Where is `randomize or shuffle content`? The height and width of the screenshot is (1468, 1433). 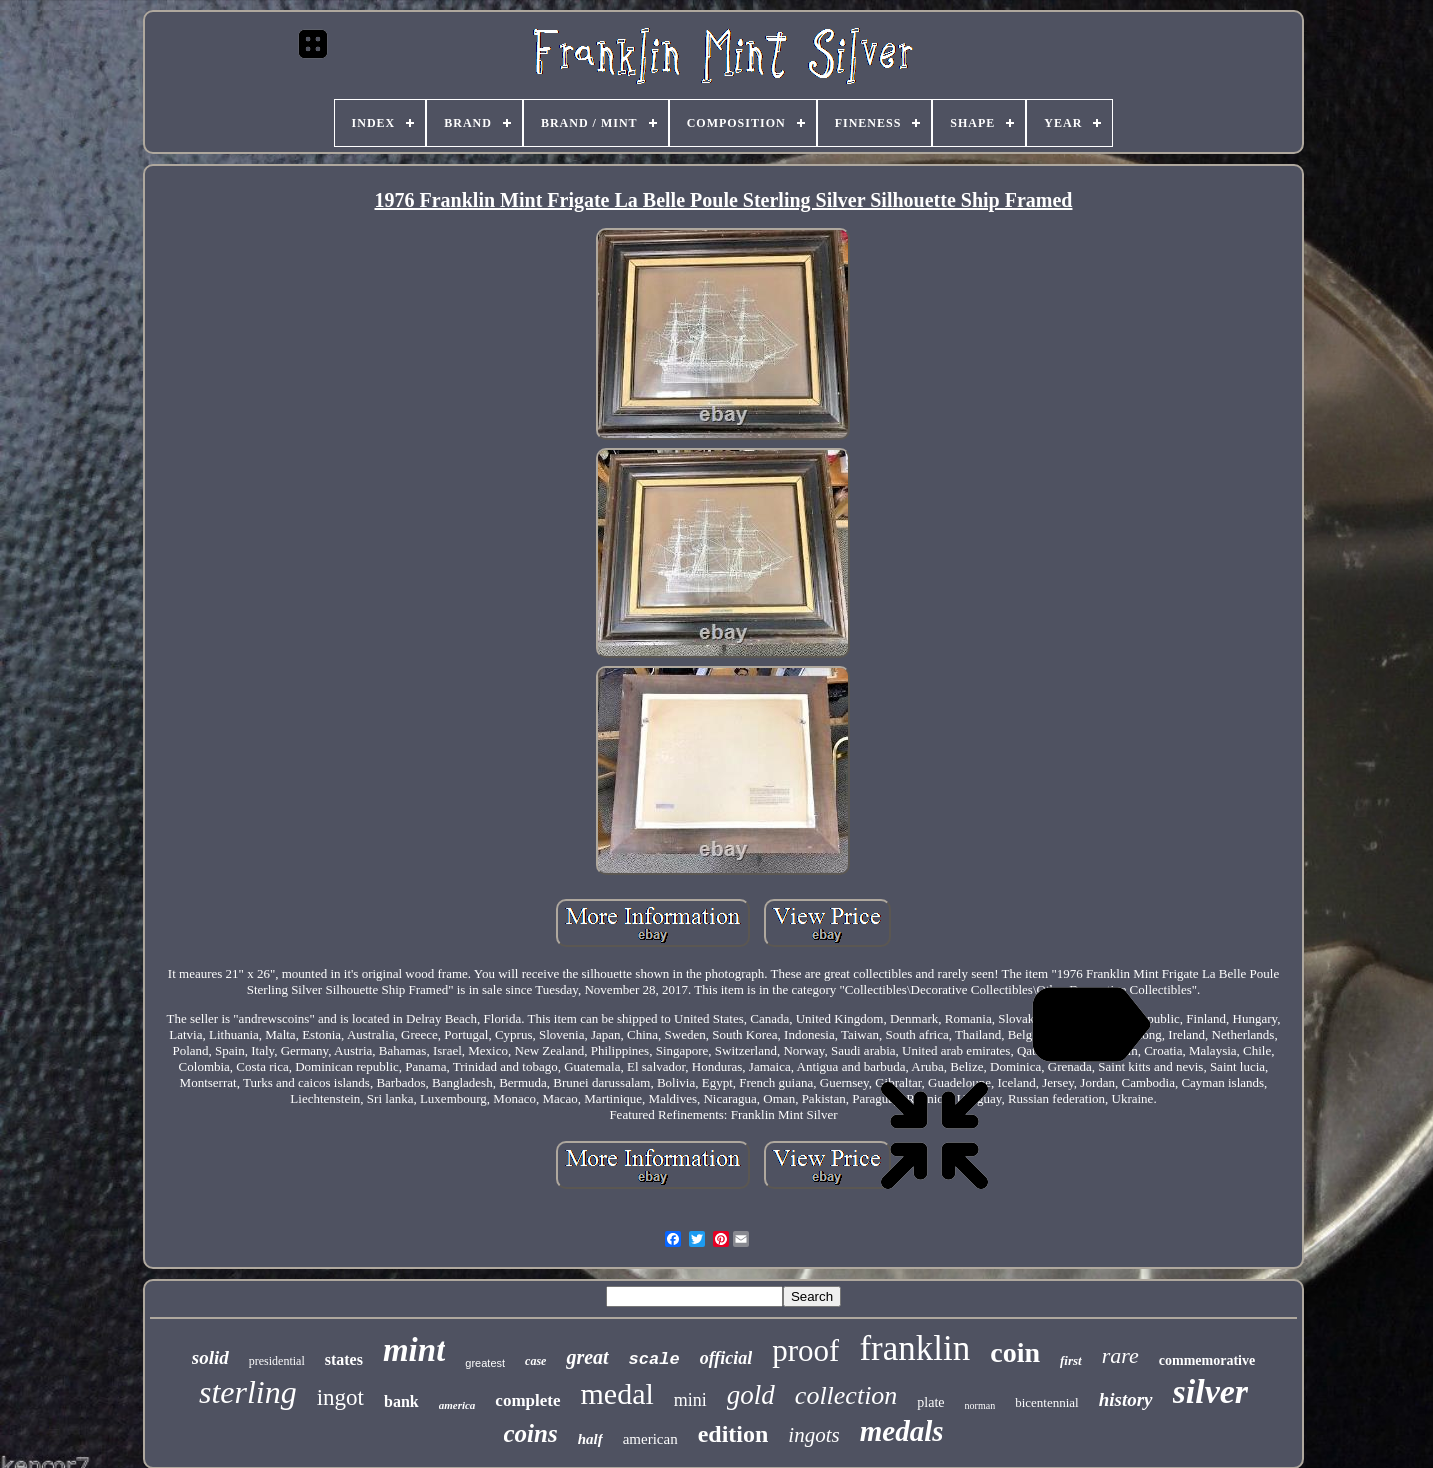
randomize or shuffle content is located at coordinates (313, 44).